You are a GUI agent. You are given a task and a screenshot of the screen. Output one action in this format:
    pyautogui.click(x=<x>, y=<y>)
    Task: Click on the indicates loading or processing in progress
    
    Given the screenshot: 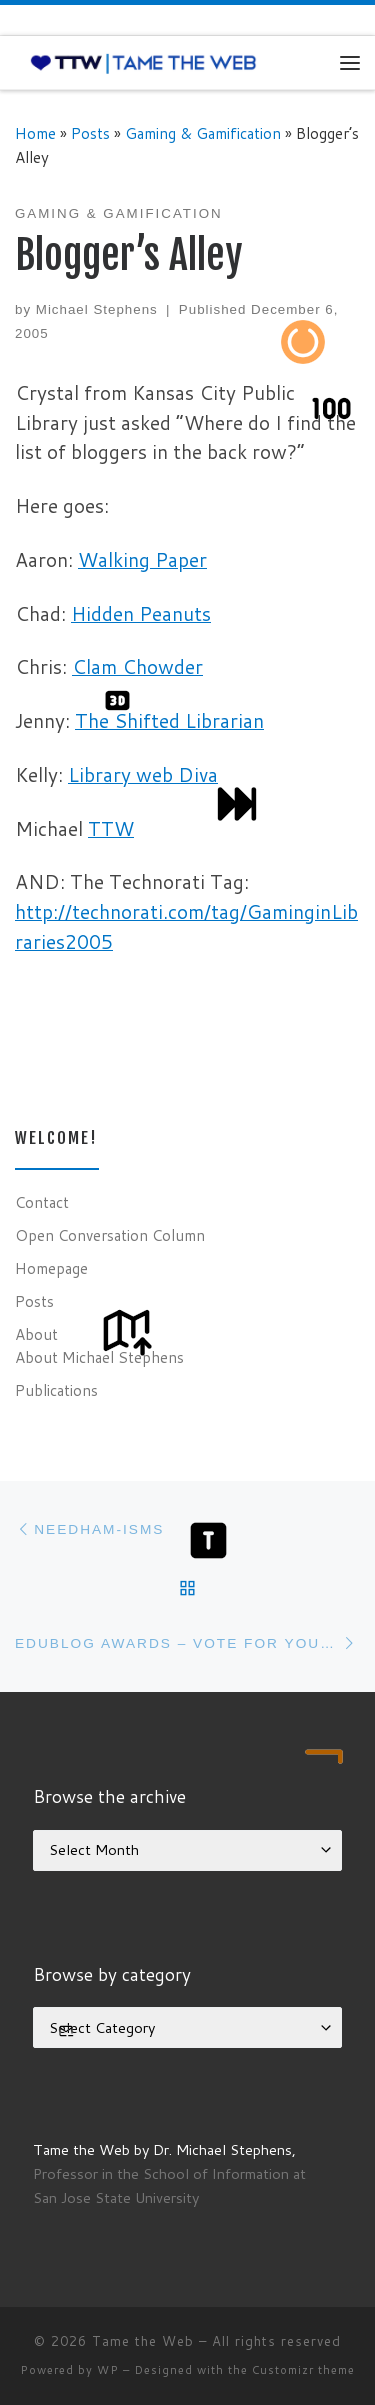 What is the action you would take?
    pyautogui.click(x=303, y=342)
    